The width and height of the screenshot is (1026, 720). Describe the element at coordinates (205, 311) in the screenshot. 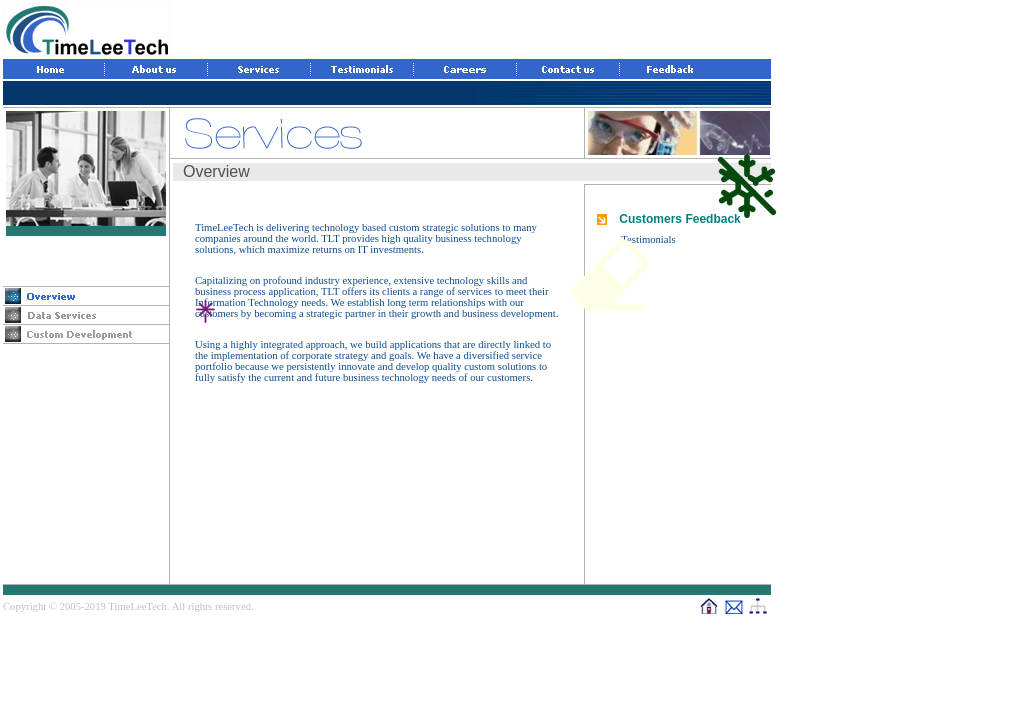

I see `link to linktree profile` at that location.